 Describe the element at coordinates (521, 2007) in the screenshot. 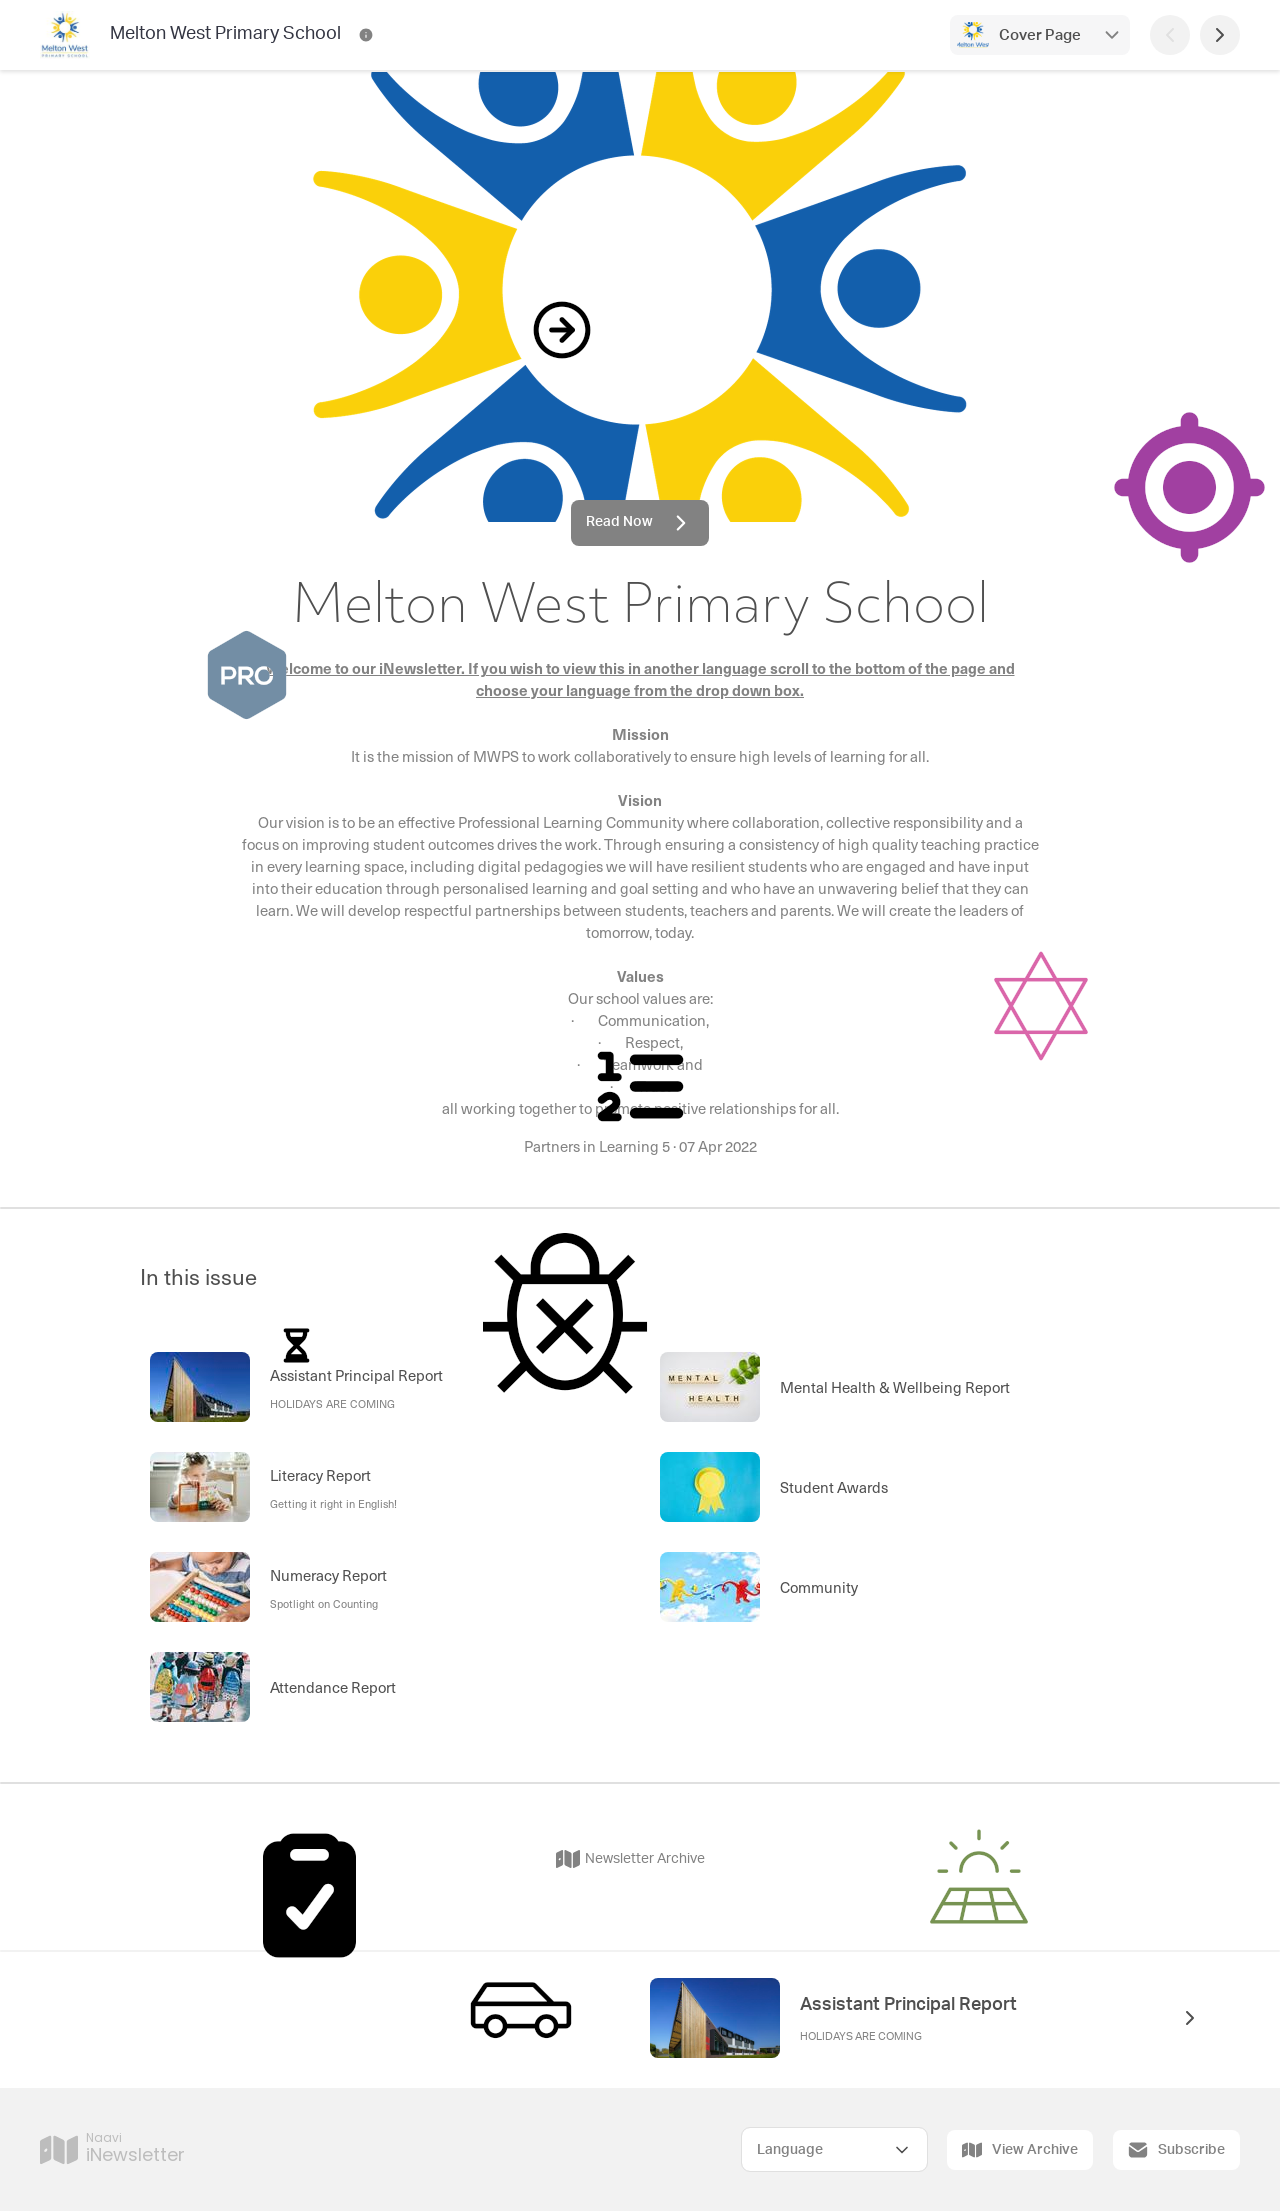

I see `access vehicle or car-related settings` at that location.